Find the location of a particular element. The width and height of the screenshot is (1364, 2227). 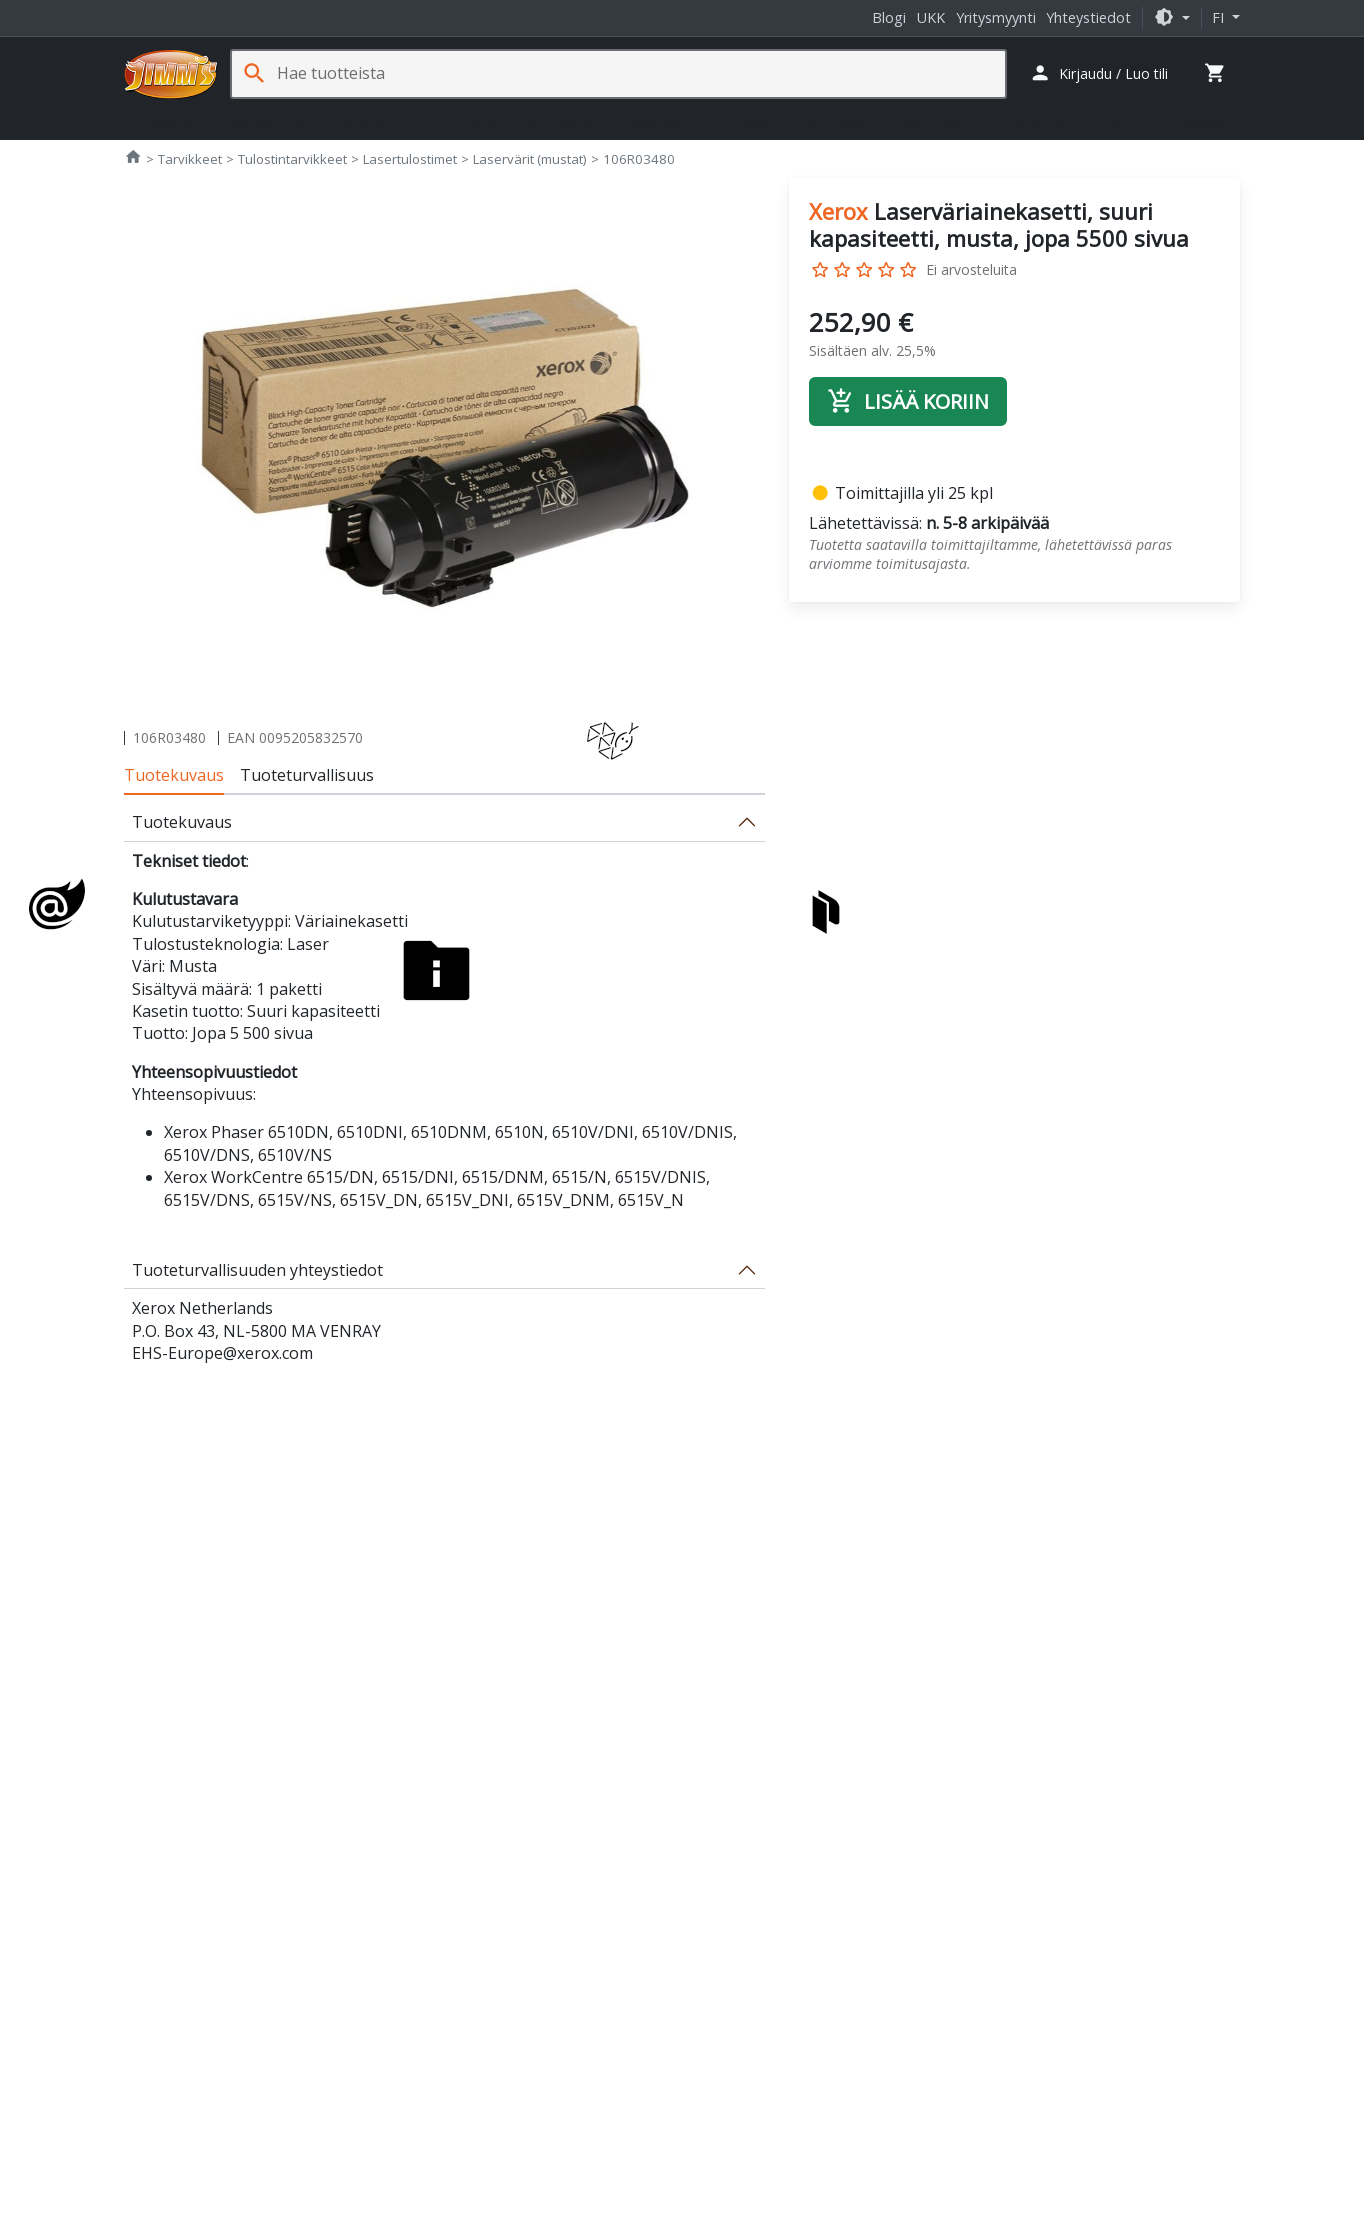

view folder details or properties is located at coordinates (436, 970).